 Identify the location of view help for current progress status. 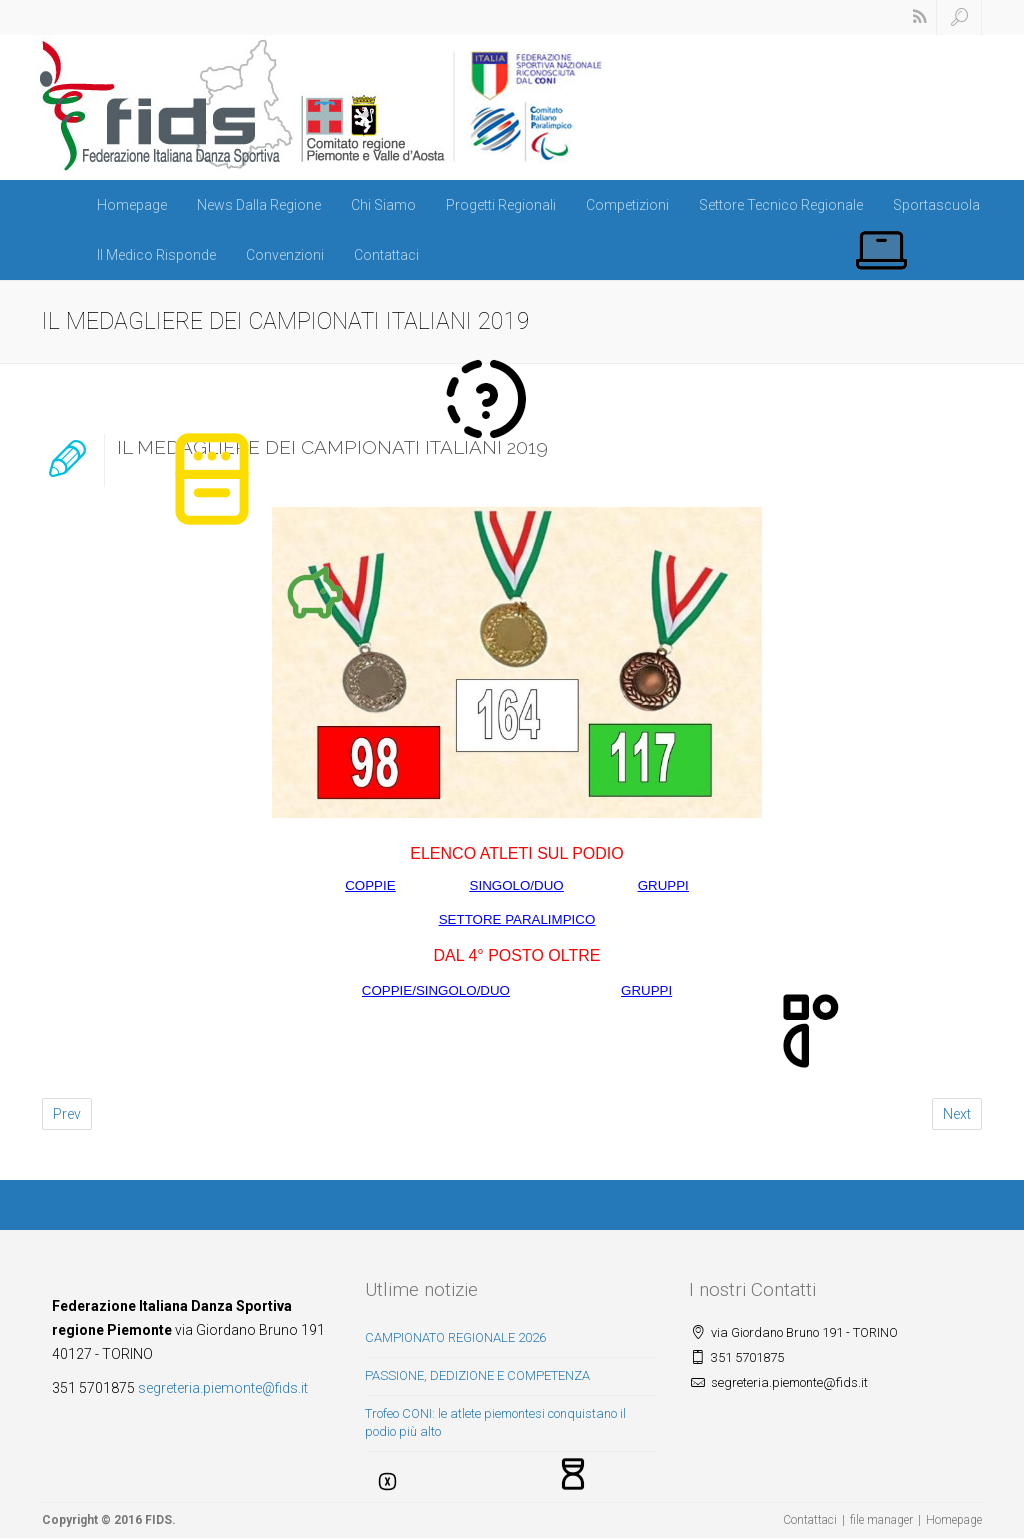
(486, 399).